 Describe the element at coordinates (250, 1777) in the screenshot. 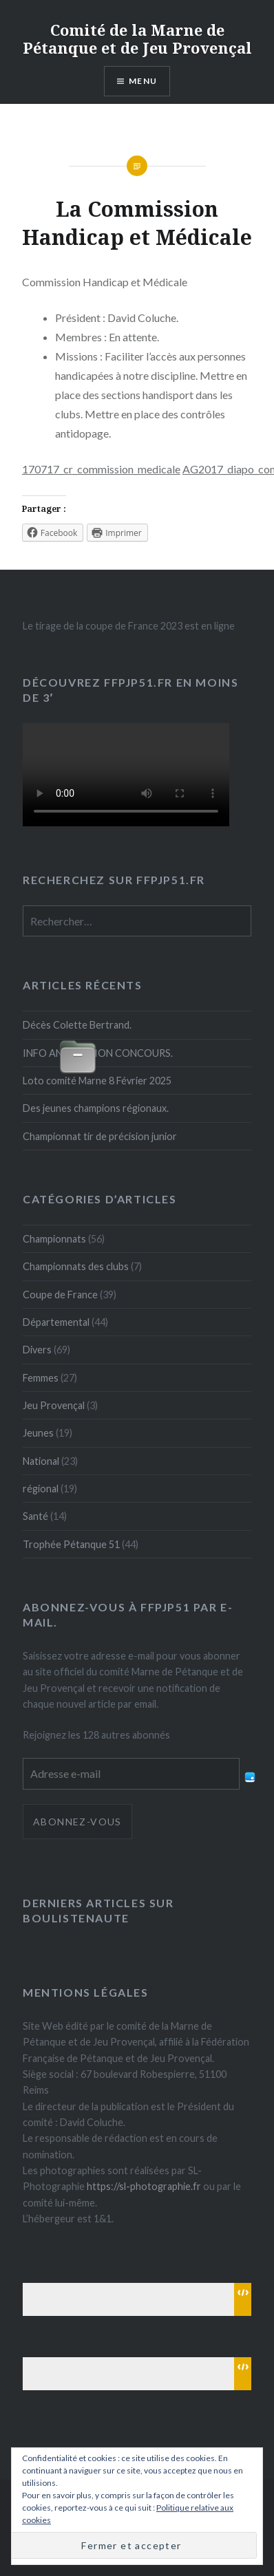

I see `open the weread app` at that location.